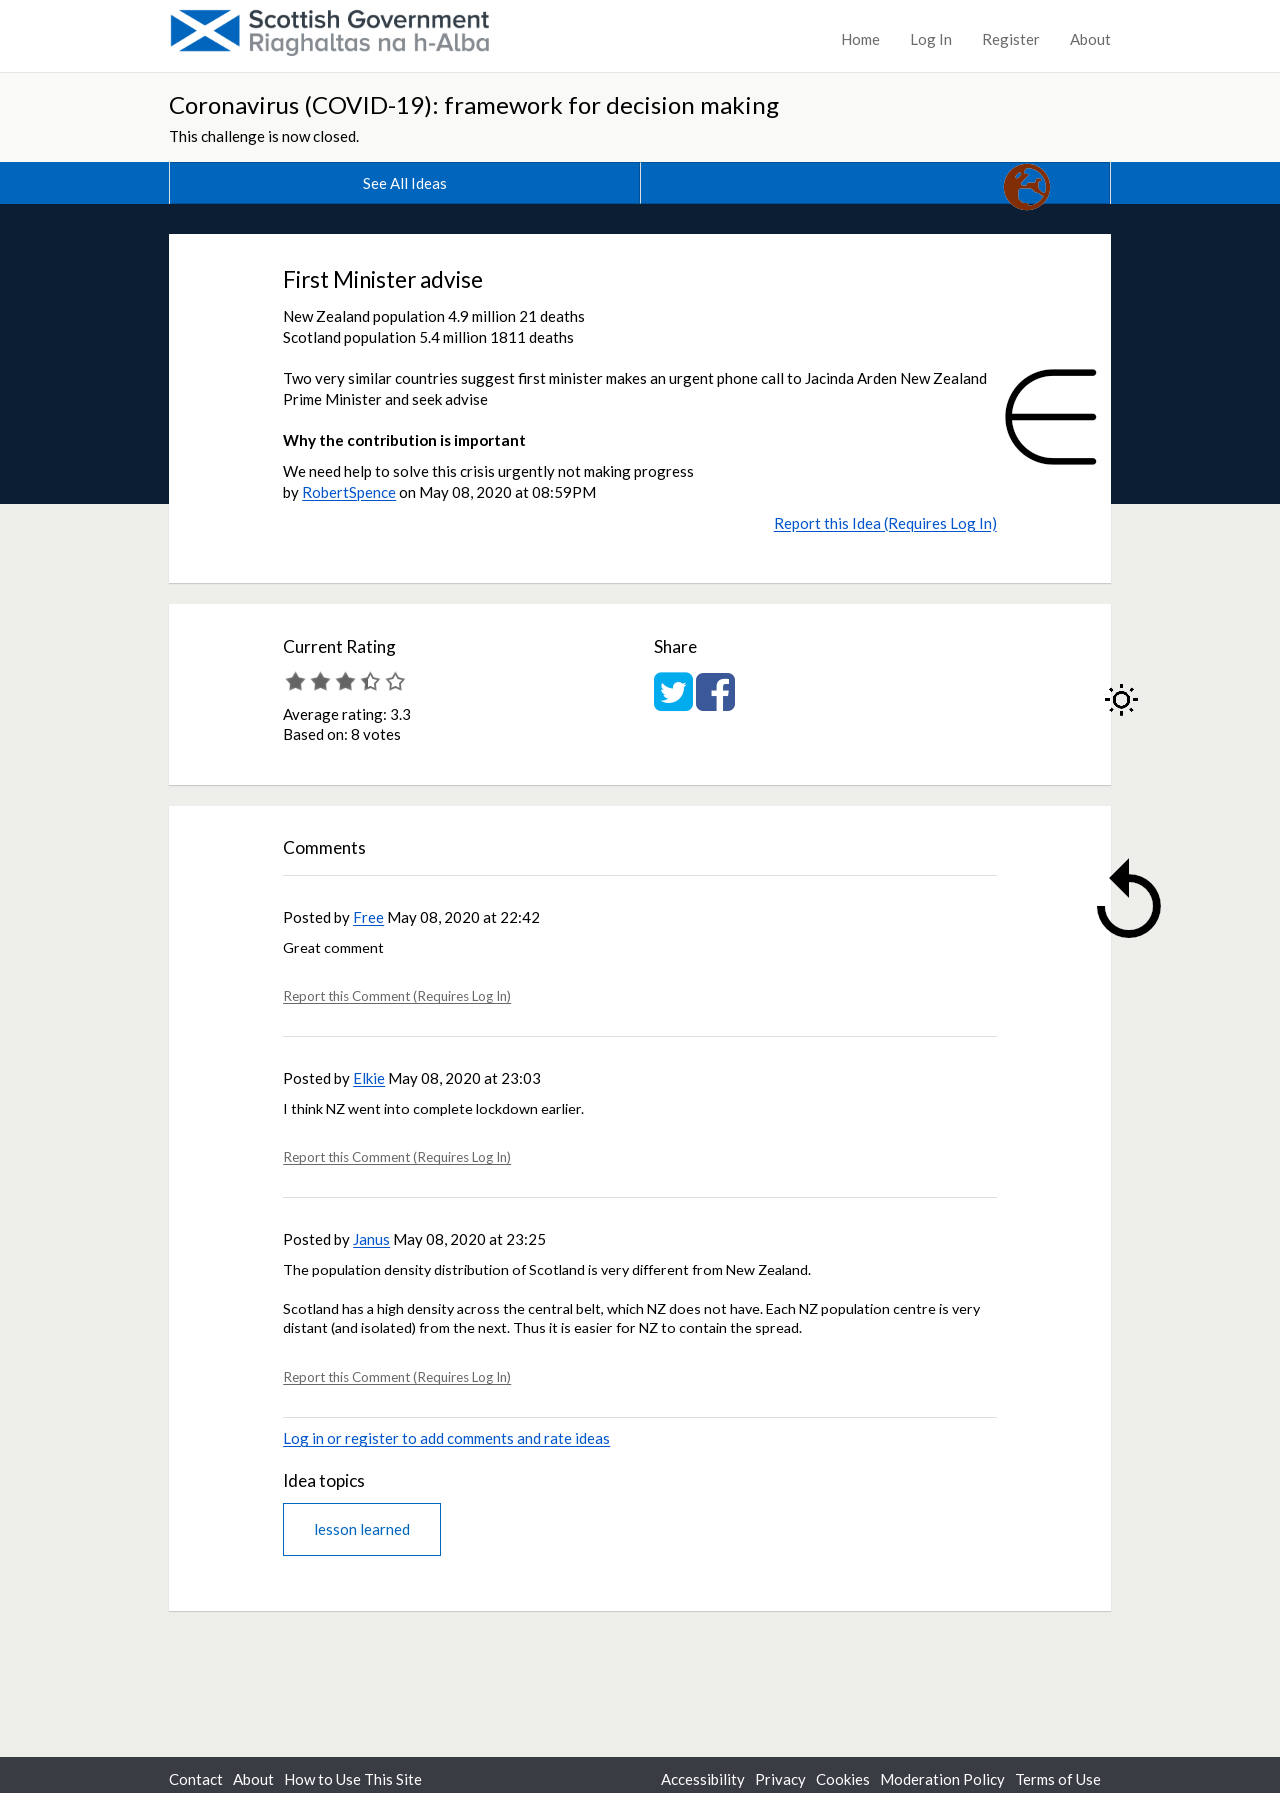 Image resolution: width=1280 pixels, height=1793 pixels. I want to click on replay or restart current media, so click(1129, 902).